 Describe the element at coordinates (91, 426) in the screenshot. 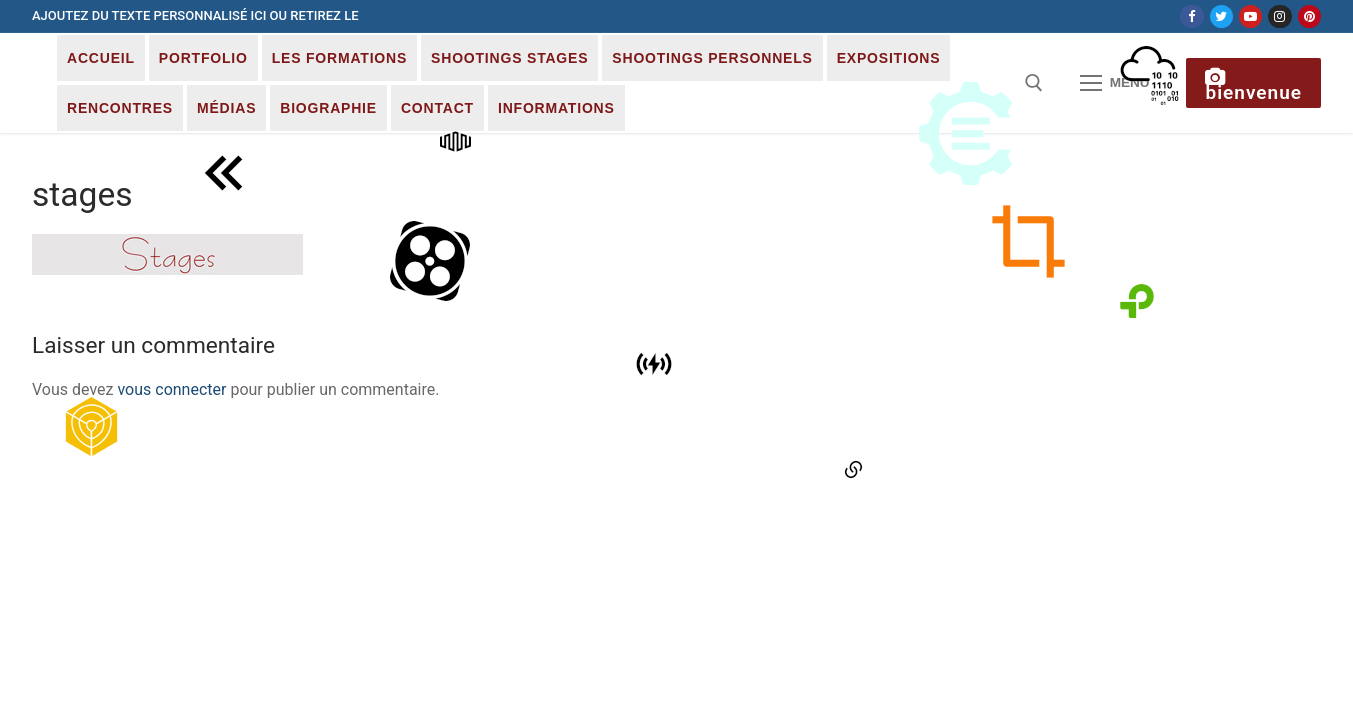

I see `trivy security scanner logo` at that location.